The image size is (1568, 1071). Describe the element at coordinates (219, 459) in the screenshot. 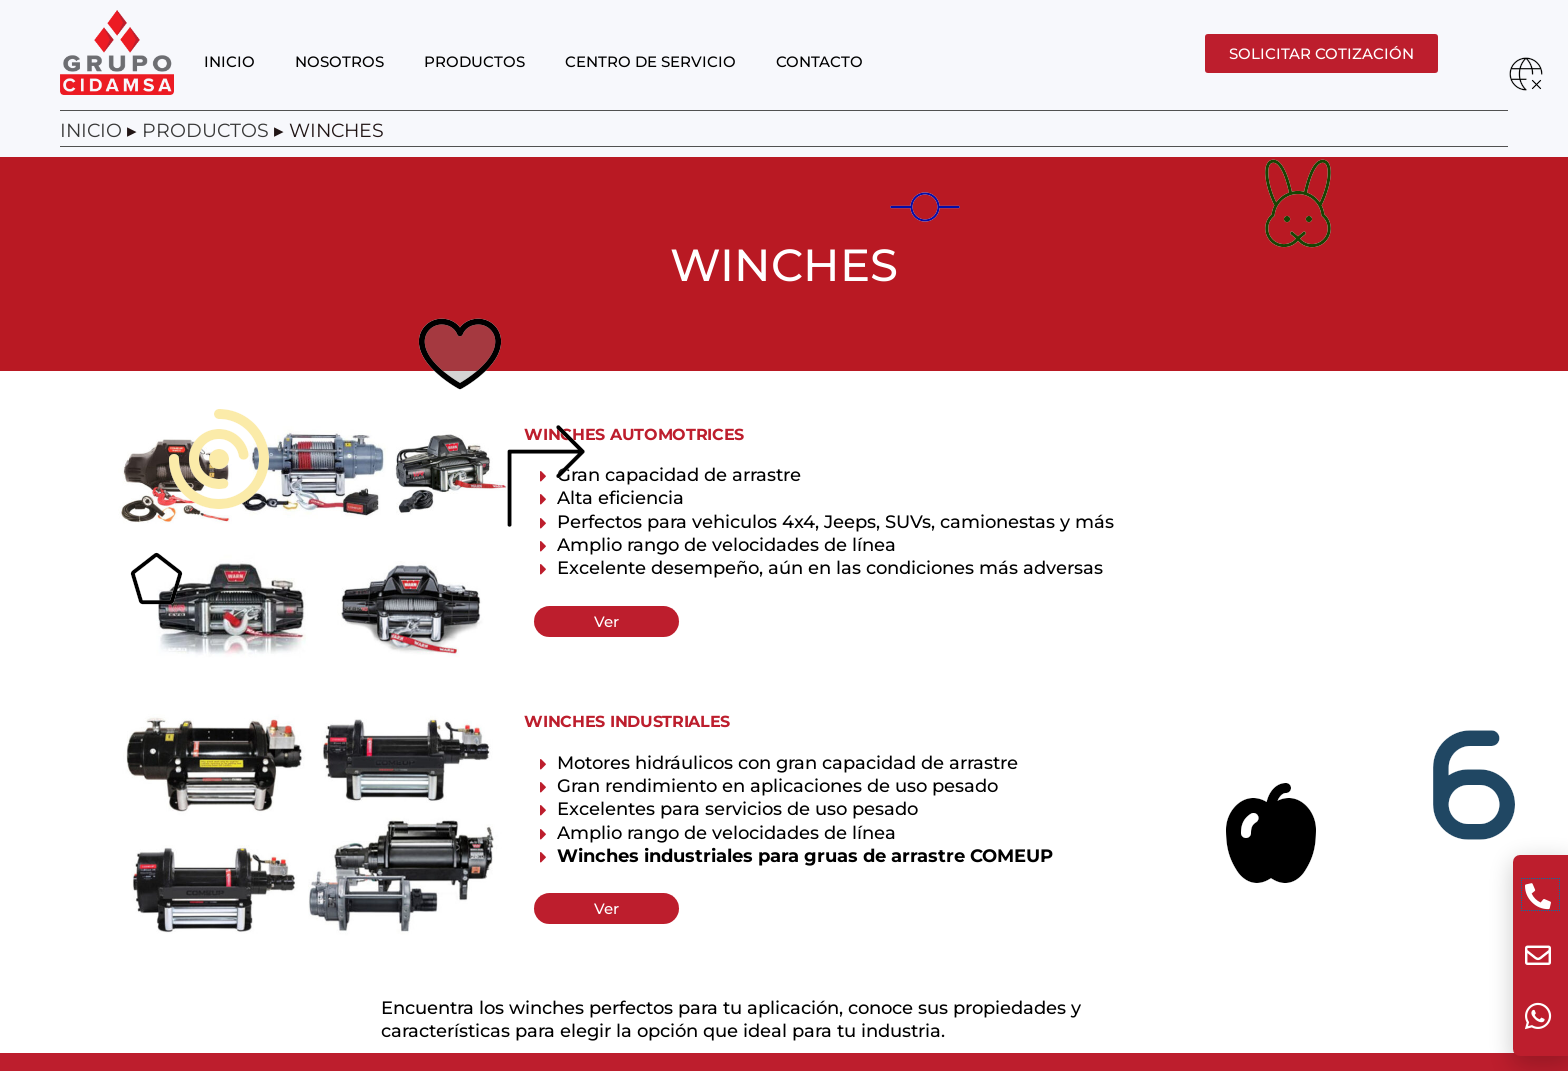

I see `view radial chart or arc graph data` at that location.